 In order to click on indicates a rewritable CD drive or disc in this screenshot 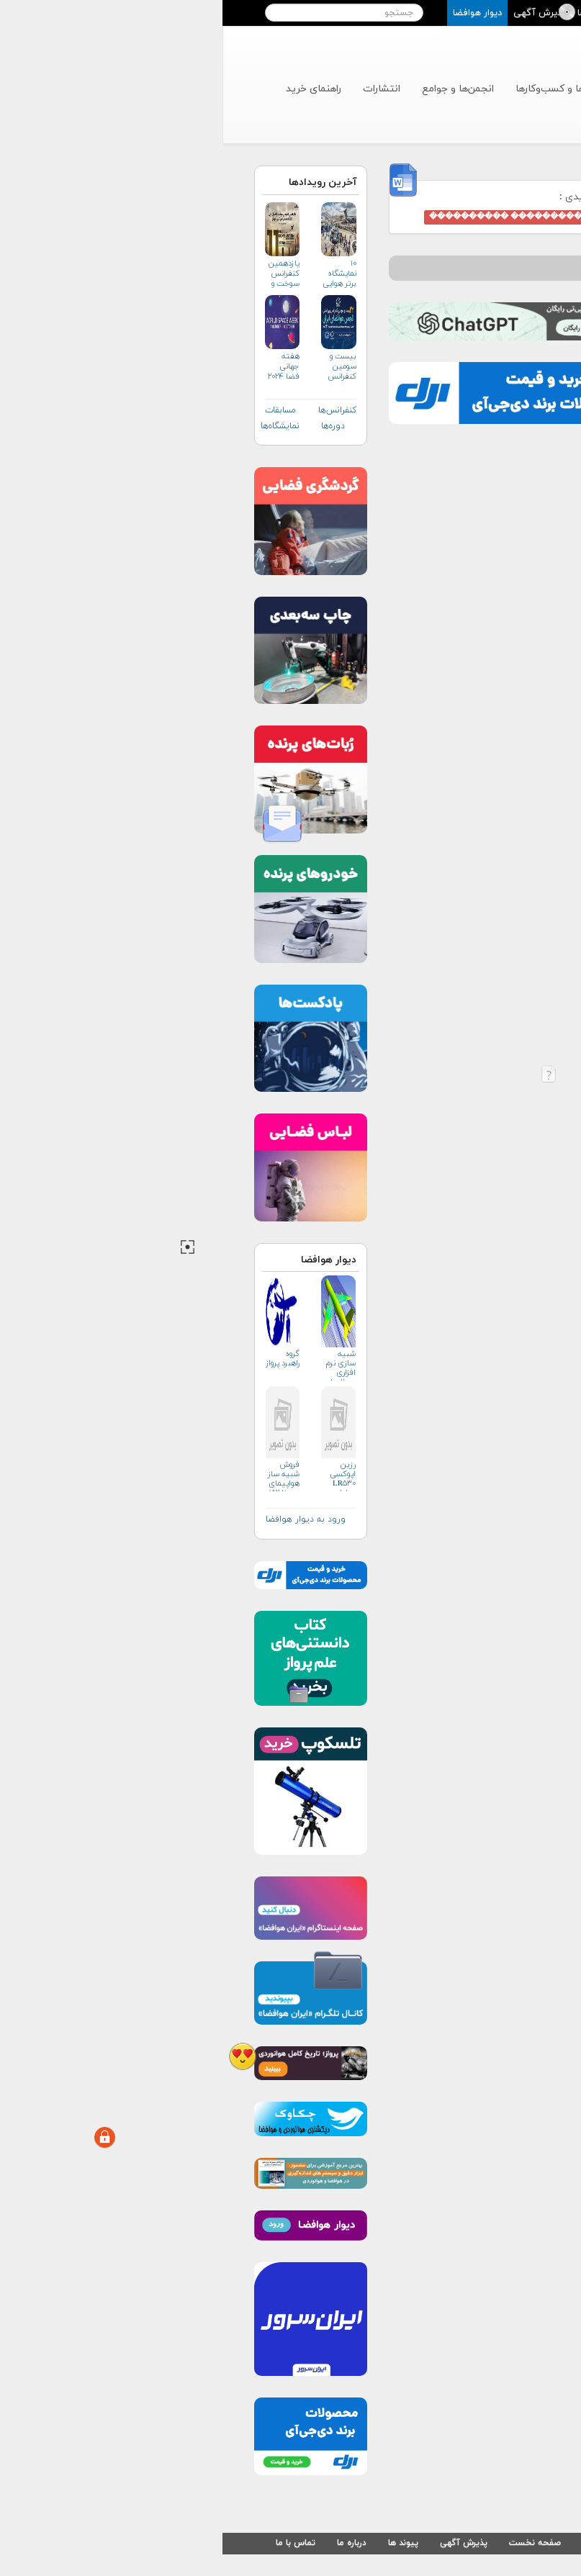, I will do `click(567, 12)`.